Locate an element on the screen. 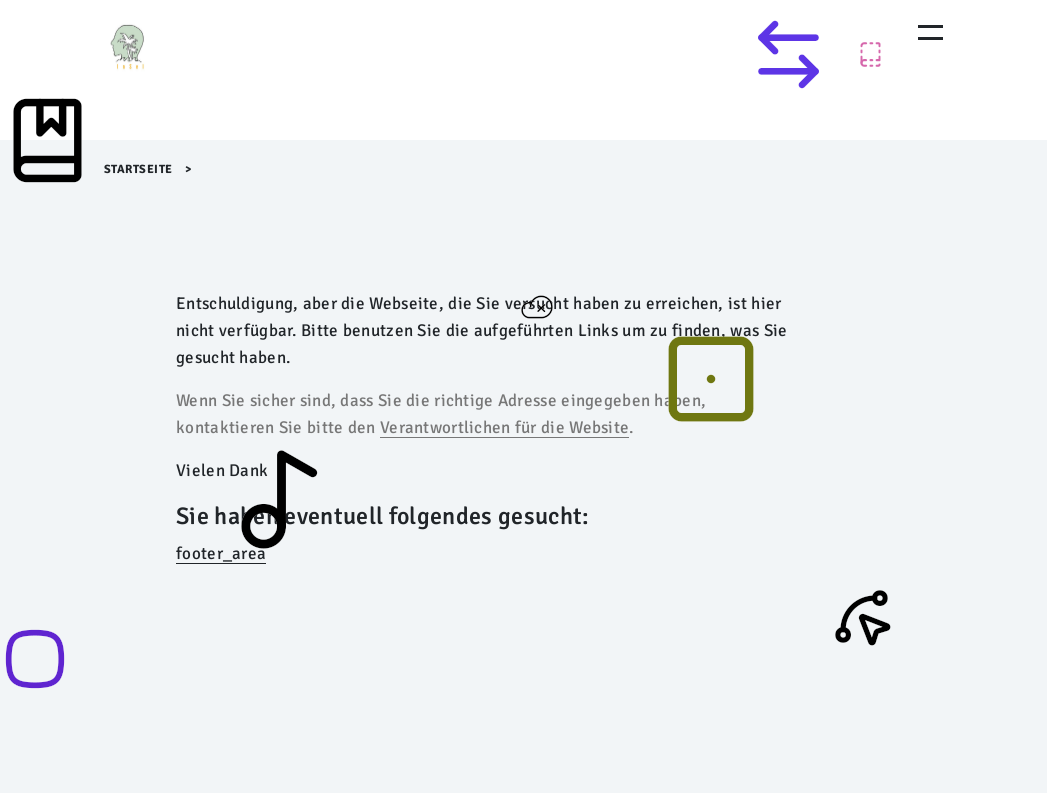 The width and height of the screenshot is (1047, 793). view your bookmarked items is located at coordinates (47, 140).